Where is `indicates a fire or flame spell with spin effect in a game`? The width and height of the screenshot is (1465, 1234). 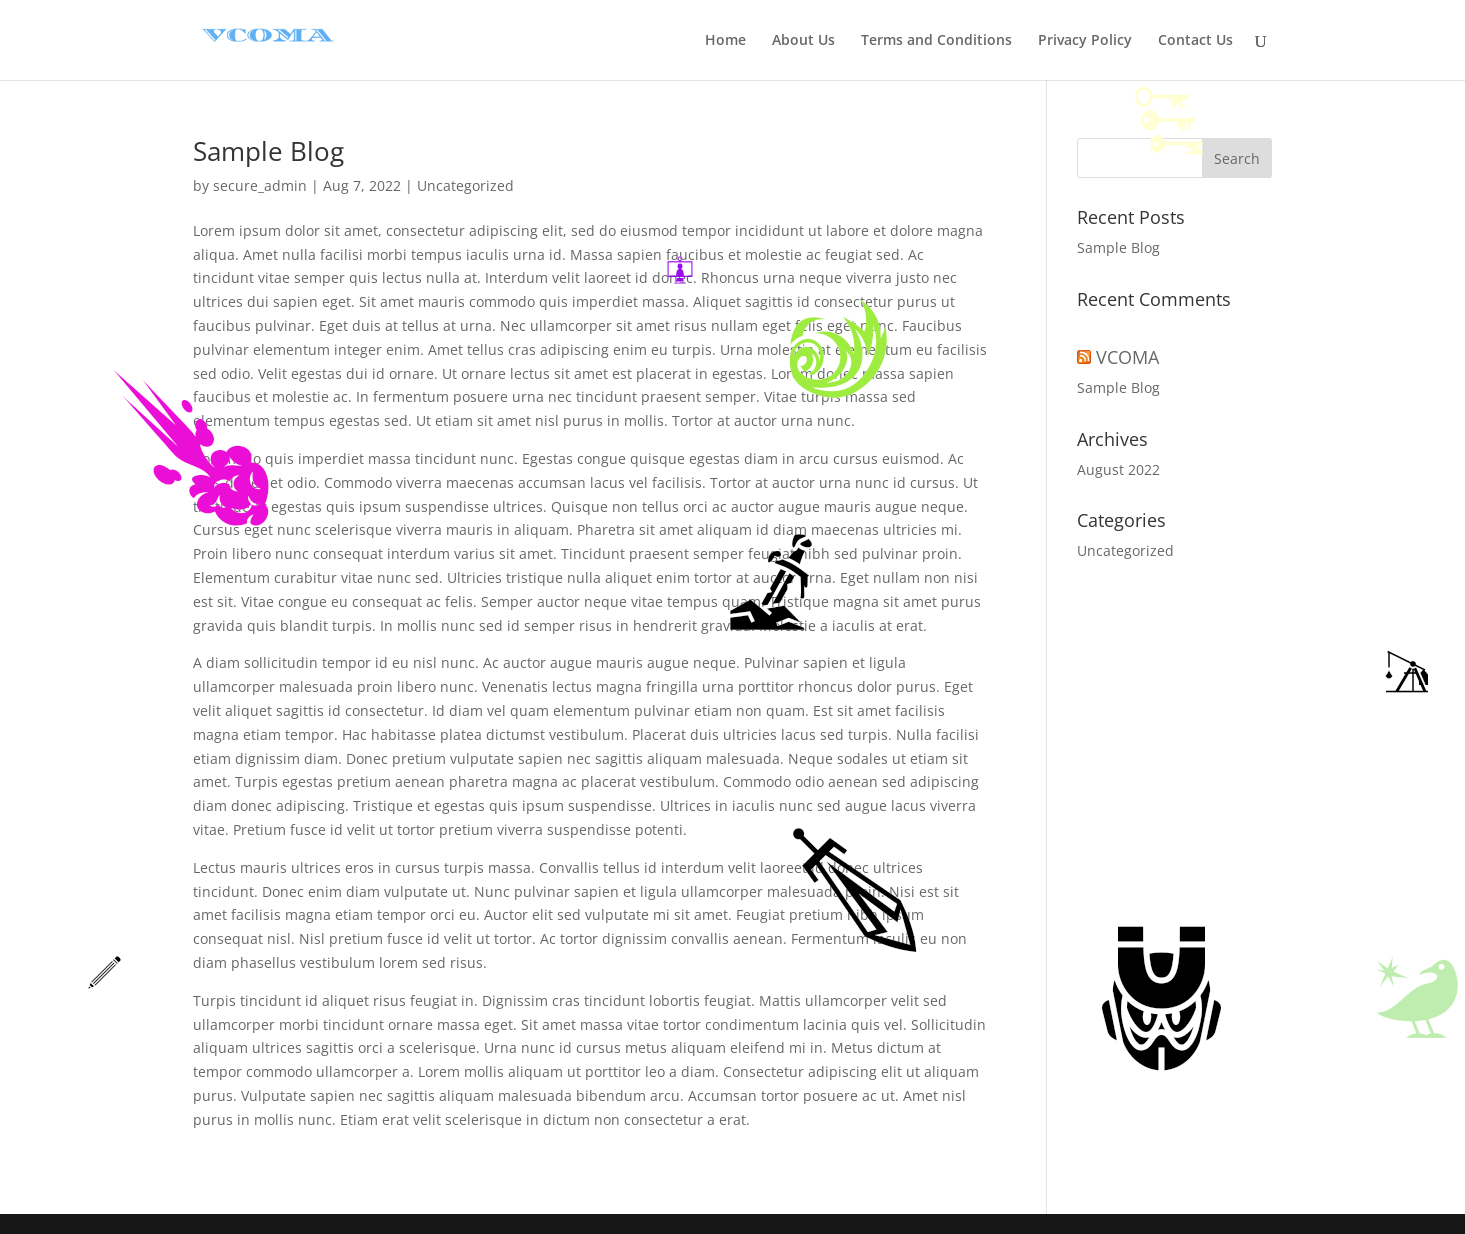
indicates a fire or flame spell with spin effect in a game is located at coordinates (838, 348).